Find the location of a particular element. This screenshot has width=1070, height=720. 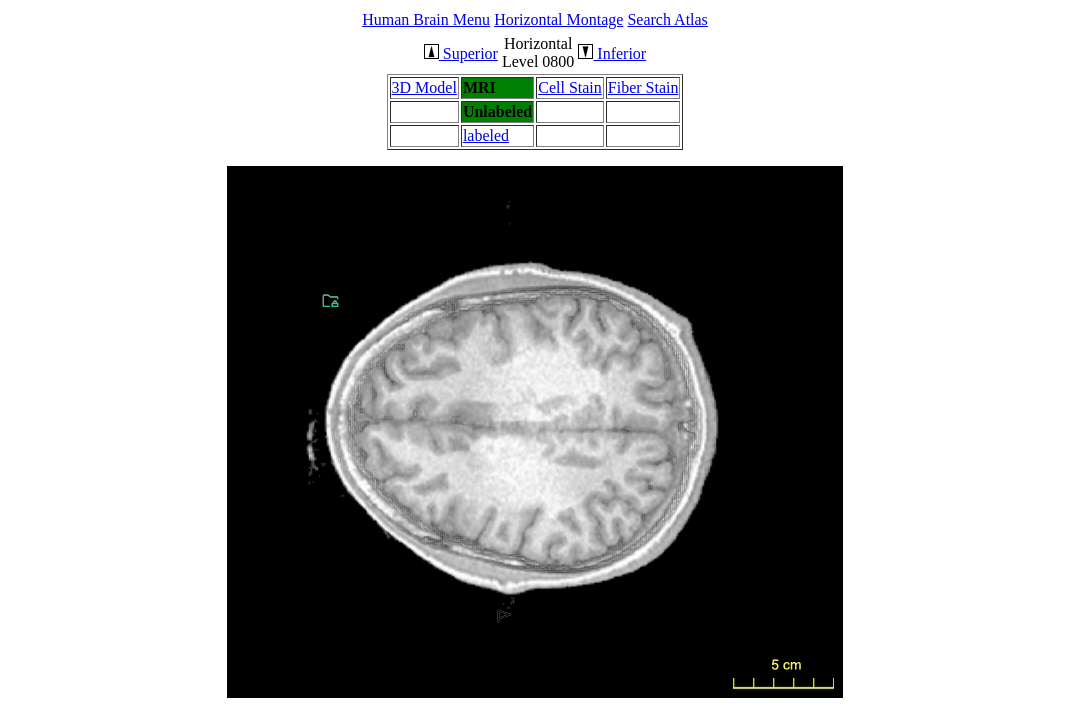

flag or mark an important item is located at coordinates (503, 616).